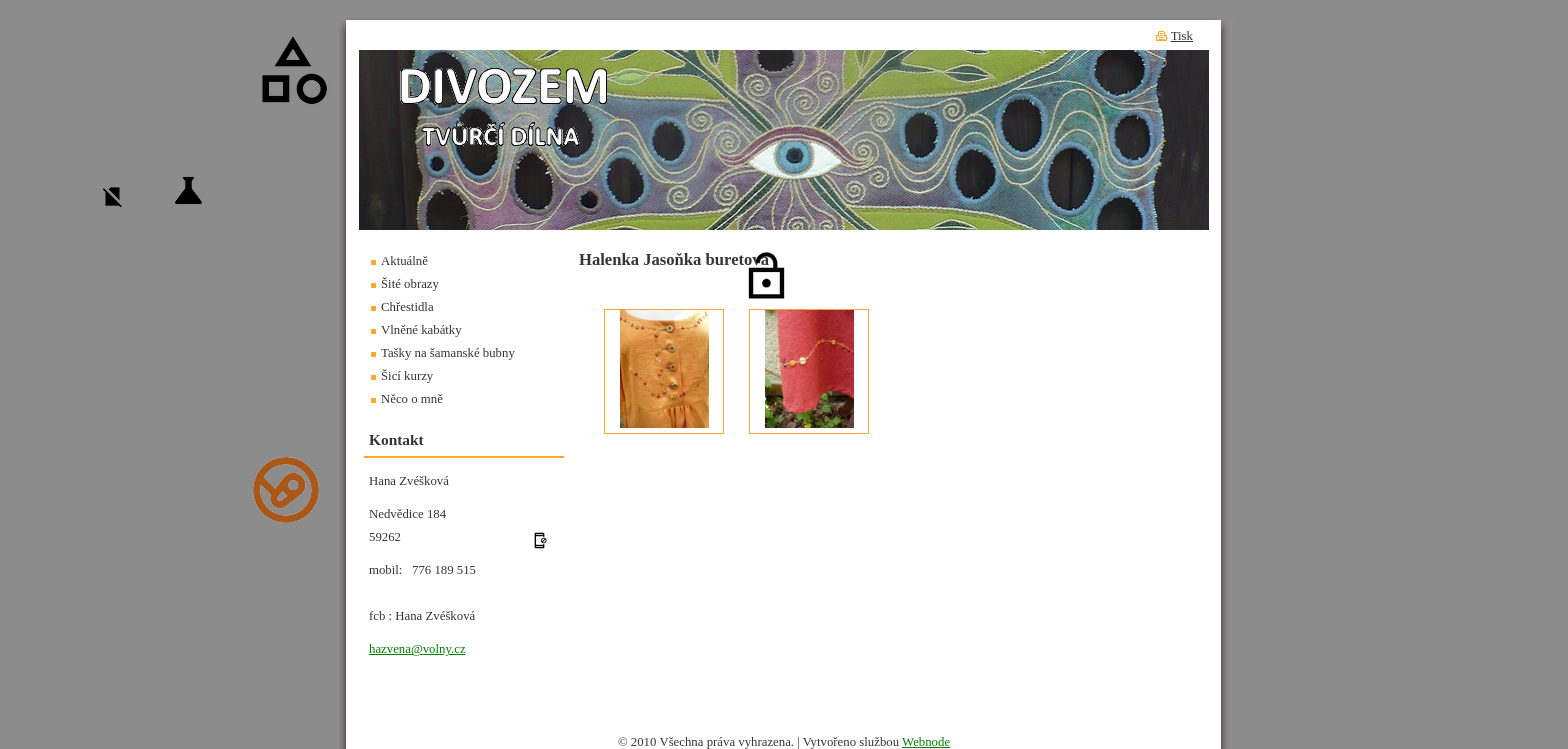 This screenshot has width=1568, height=749. I want to click on open steam gaming platform, so click(286, 490).